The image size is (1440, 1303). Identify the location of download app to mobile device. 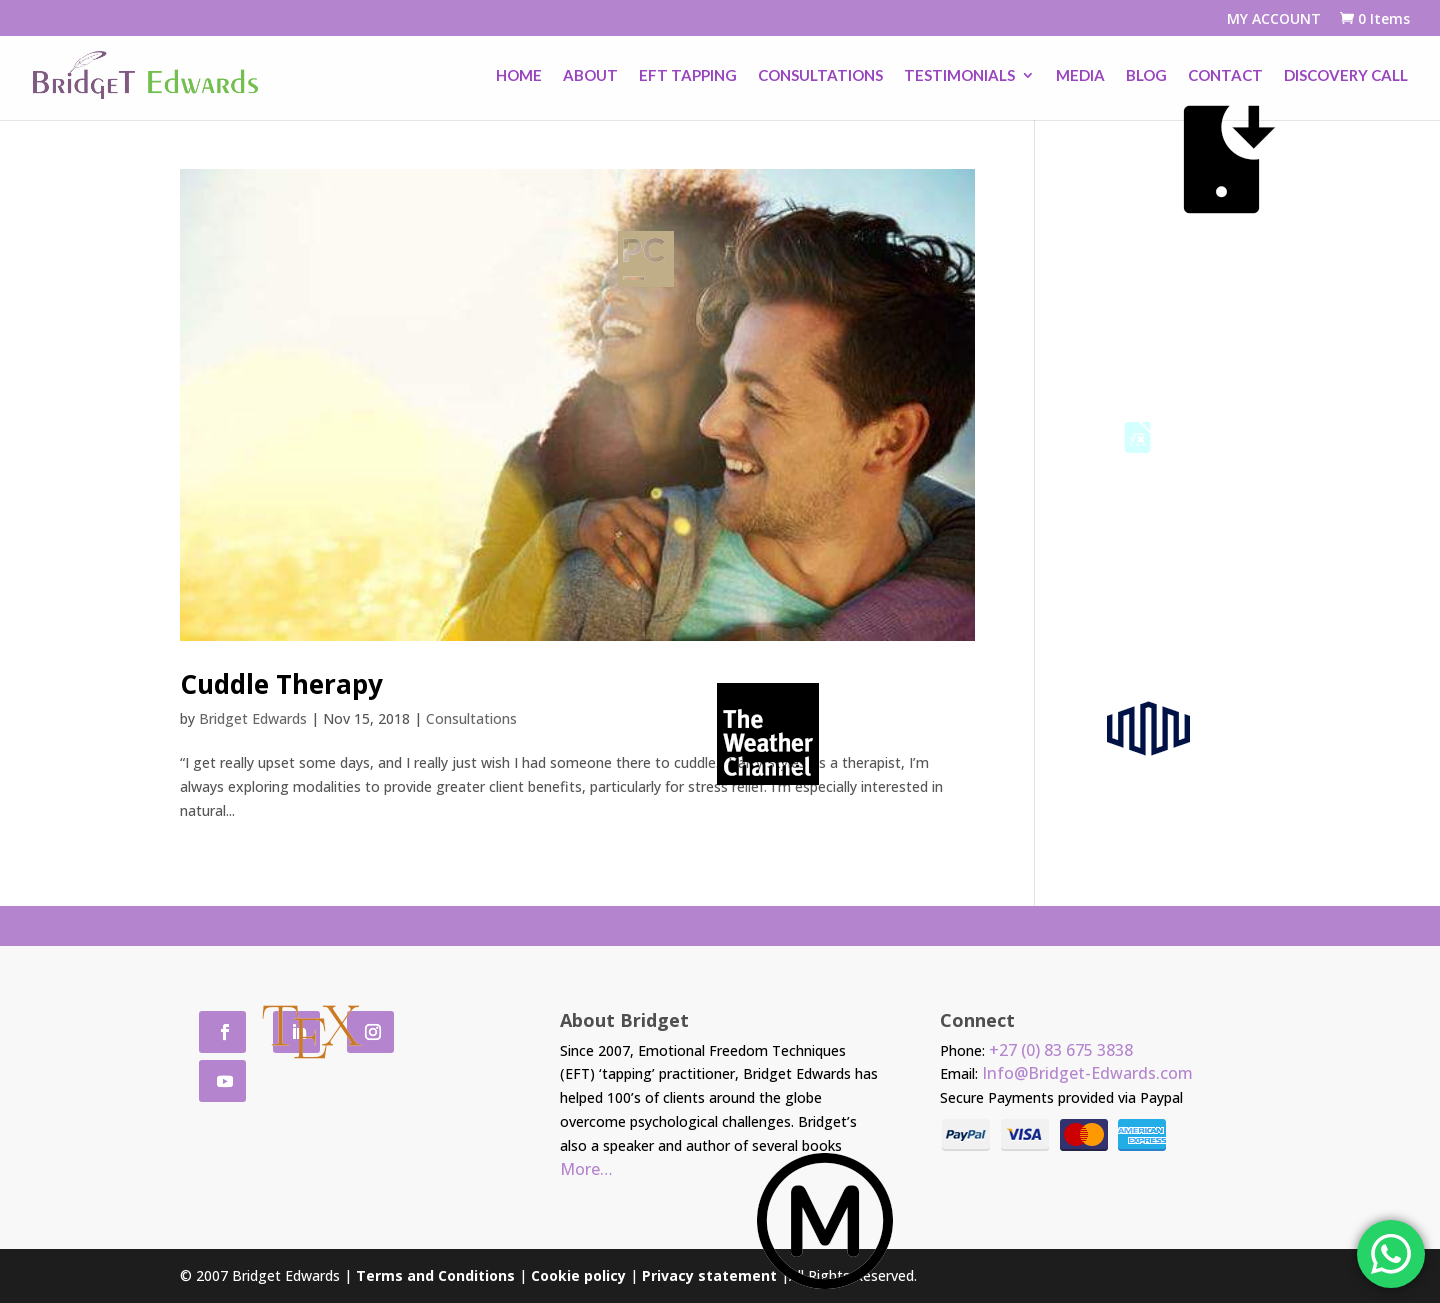
(1221, 159).